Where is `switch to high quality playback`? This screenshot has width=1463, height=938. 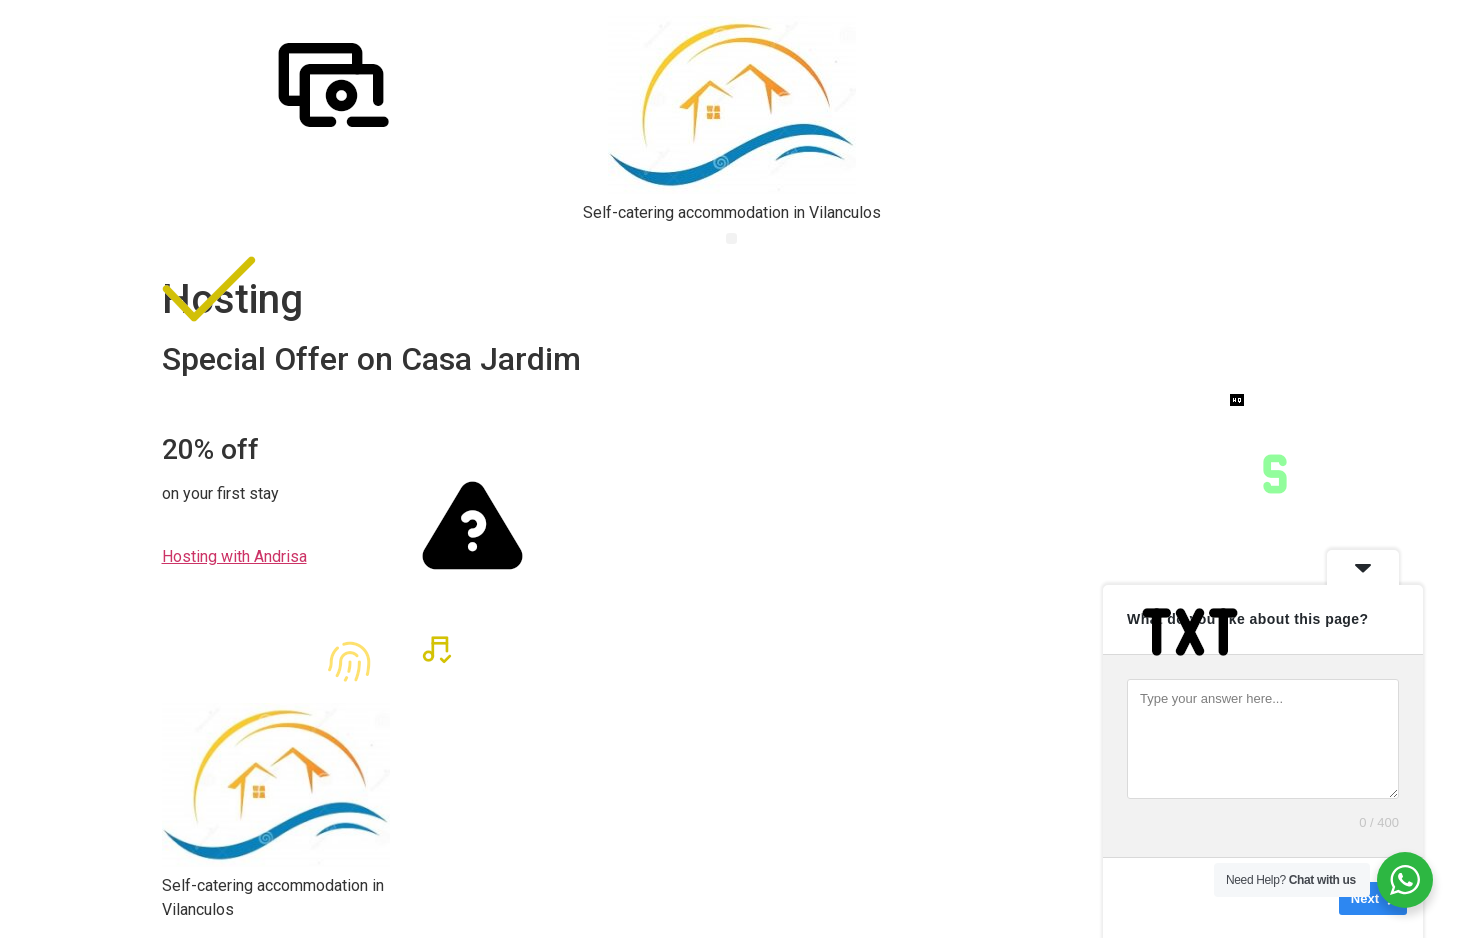
switch to high quality playback is located at coordinates (1237, 400).